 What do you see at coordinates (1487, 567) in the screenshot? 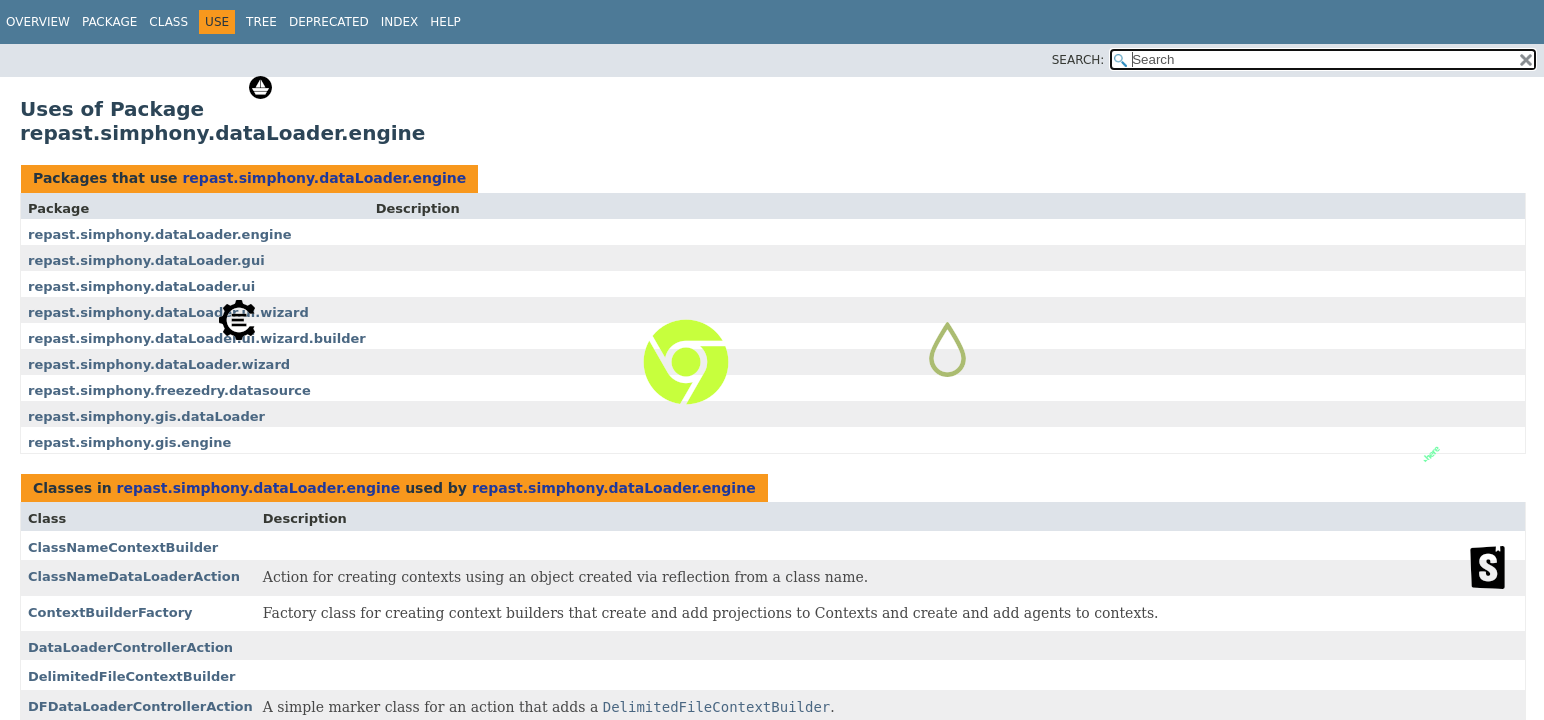
I see `open Storybook component library` at bounding box center [1487, 567].